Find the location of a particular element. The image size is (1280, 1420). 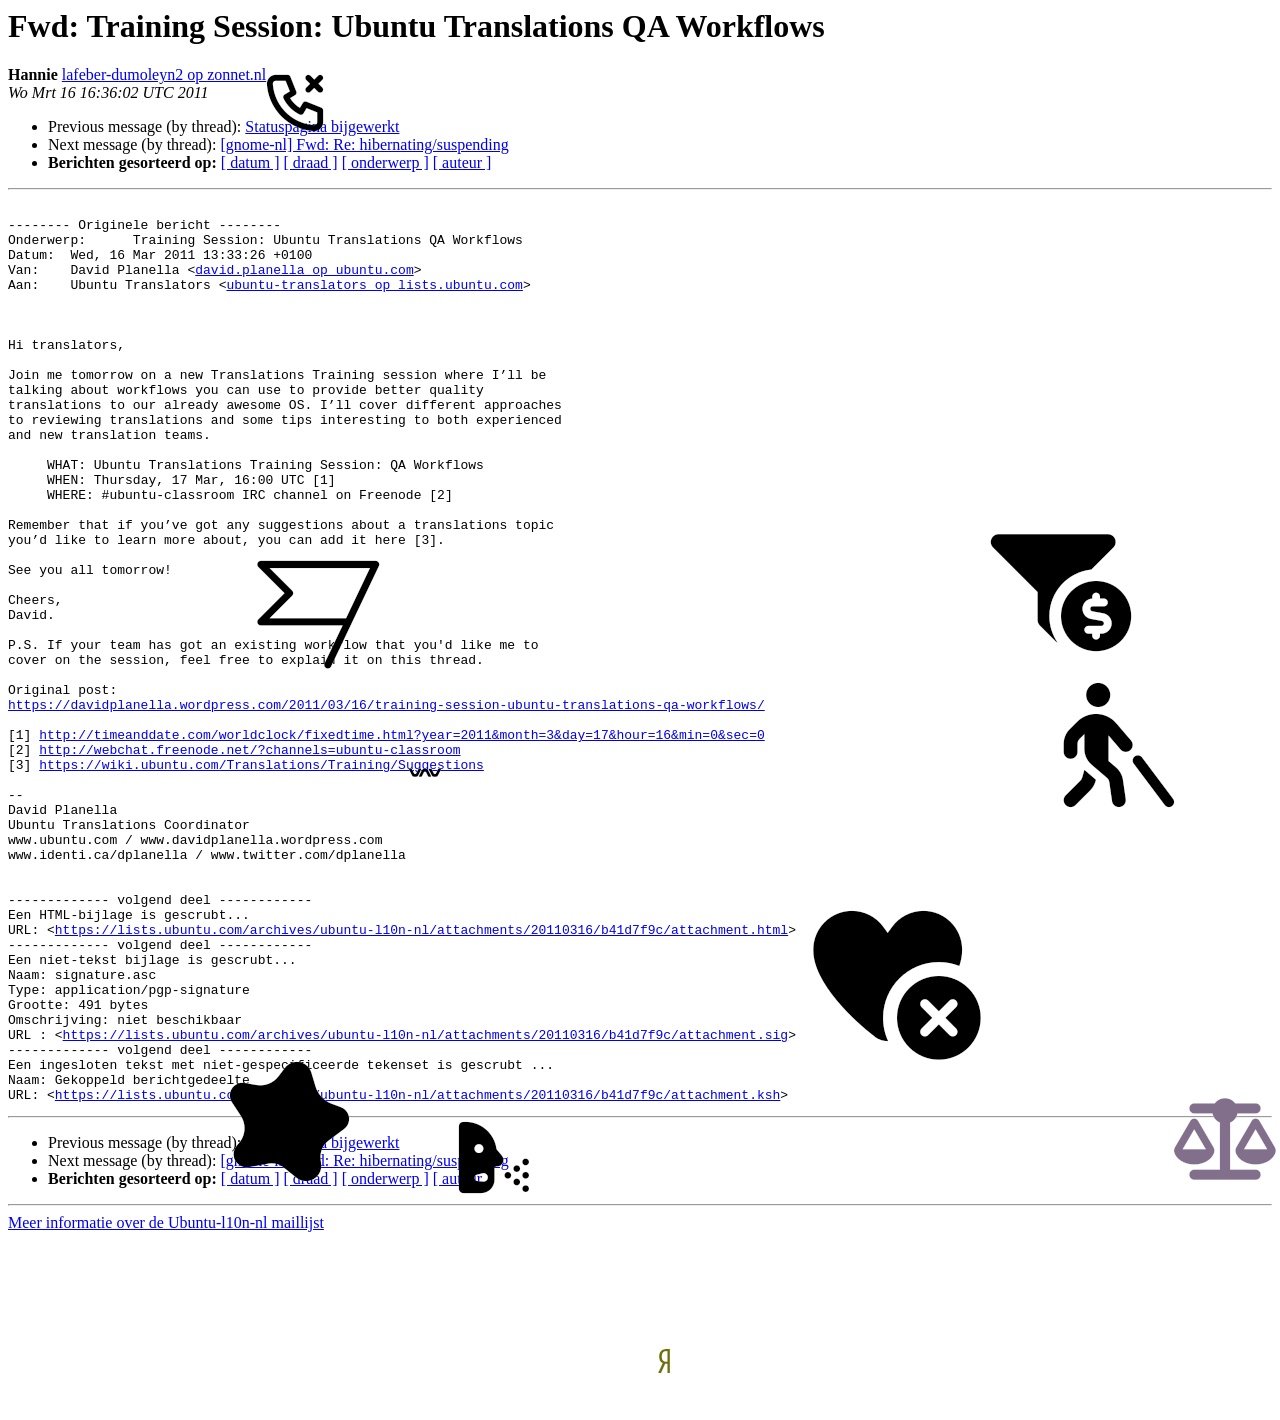

open Yandex services is located at coordinates (664, 1361).